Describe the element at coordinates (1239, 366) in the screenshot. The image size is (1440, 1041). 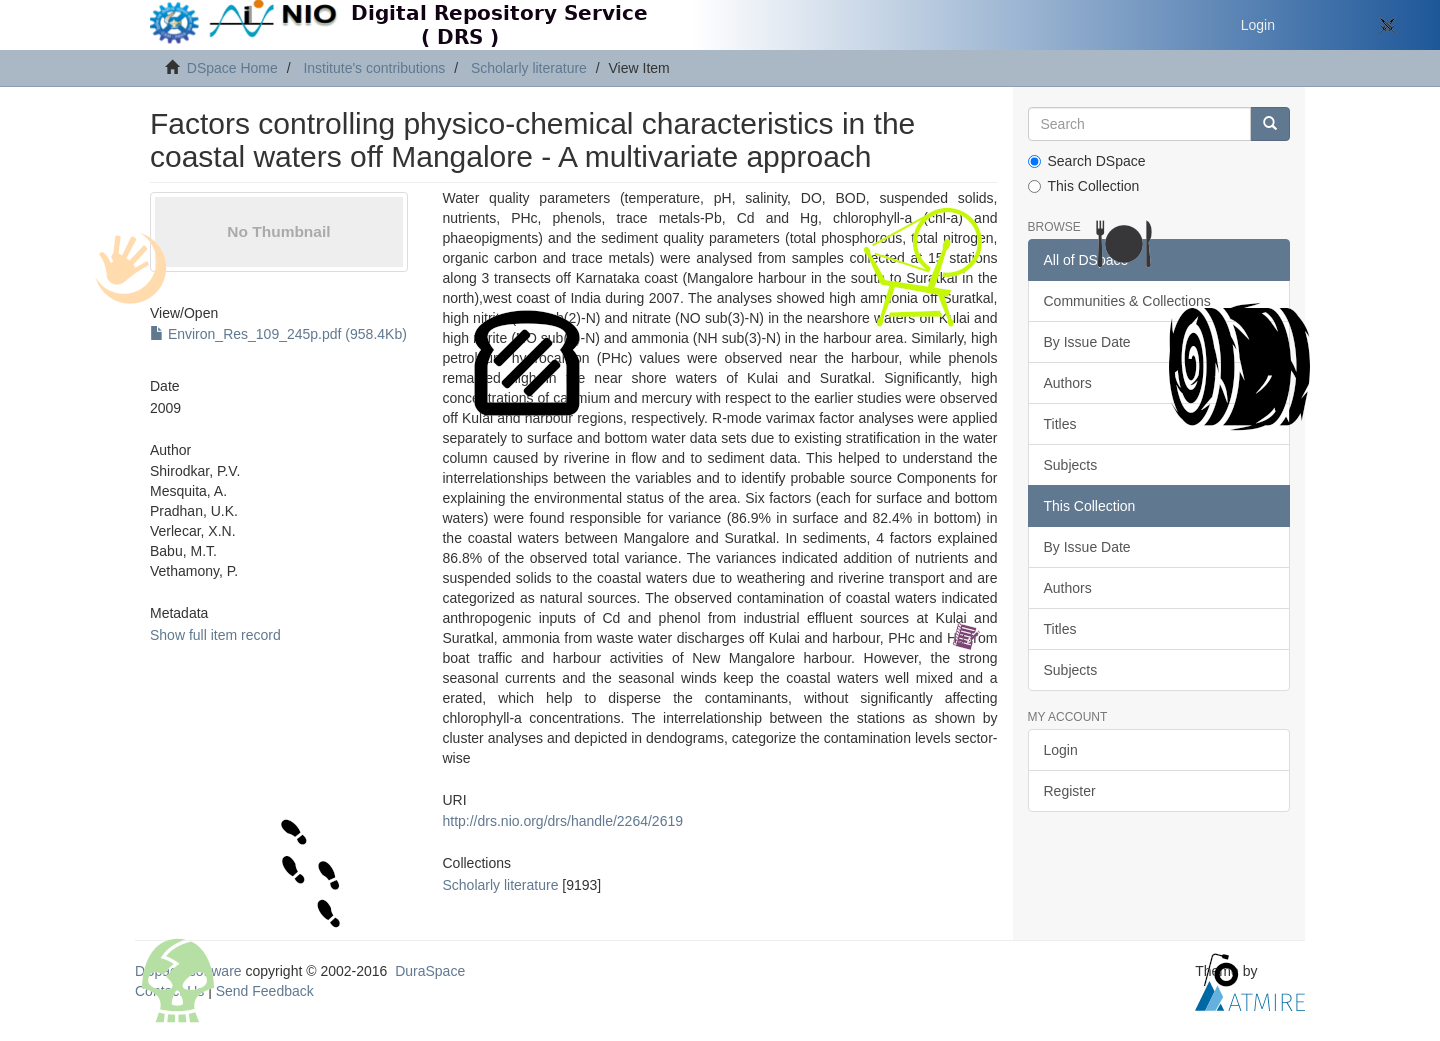
I see `hay bale resource in farming simulation game` at that location.